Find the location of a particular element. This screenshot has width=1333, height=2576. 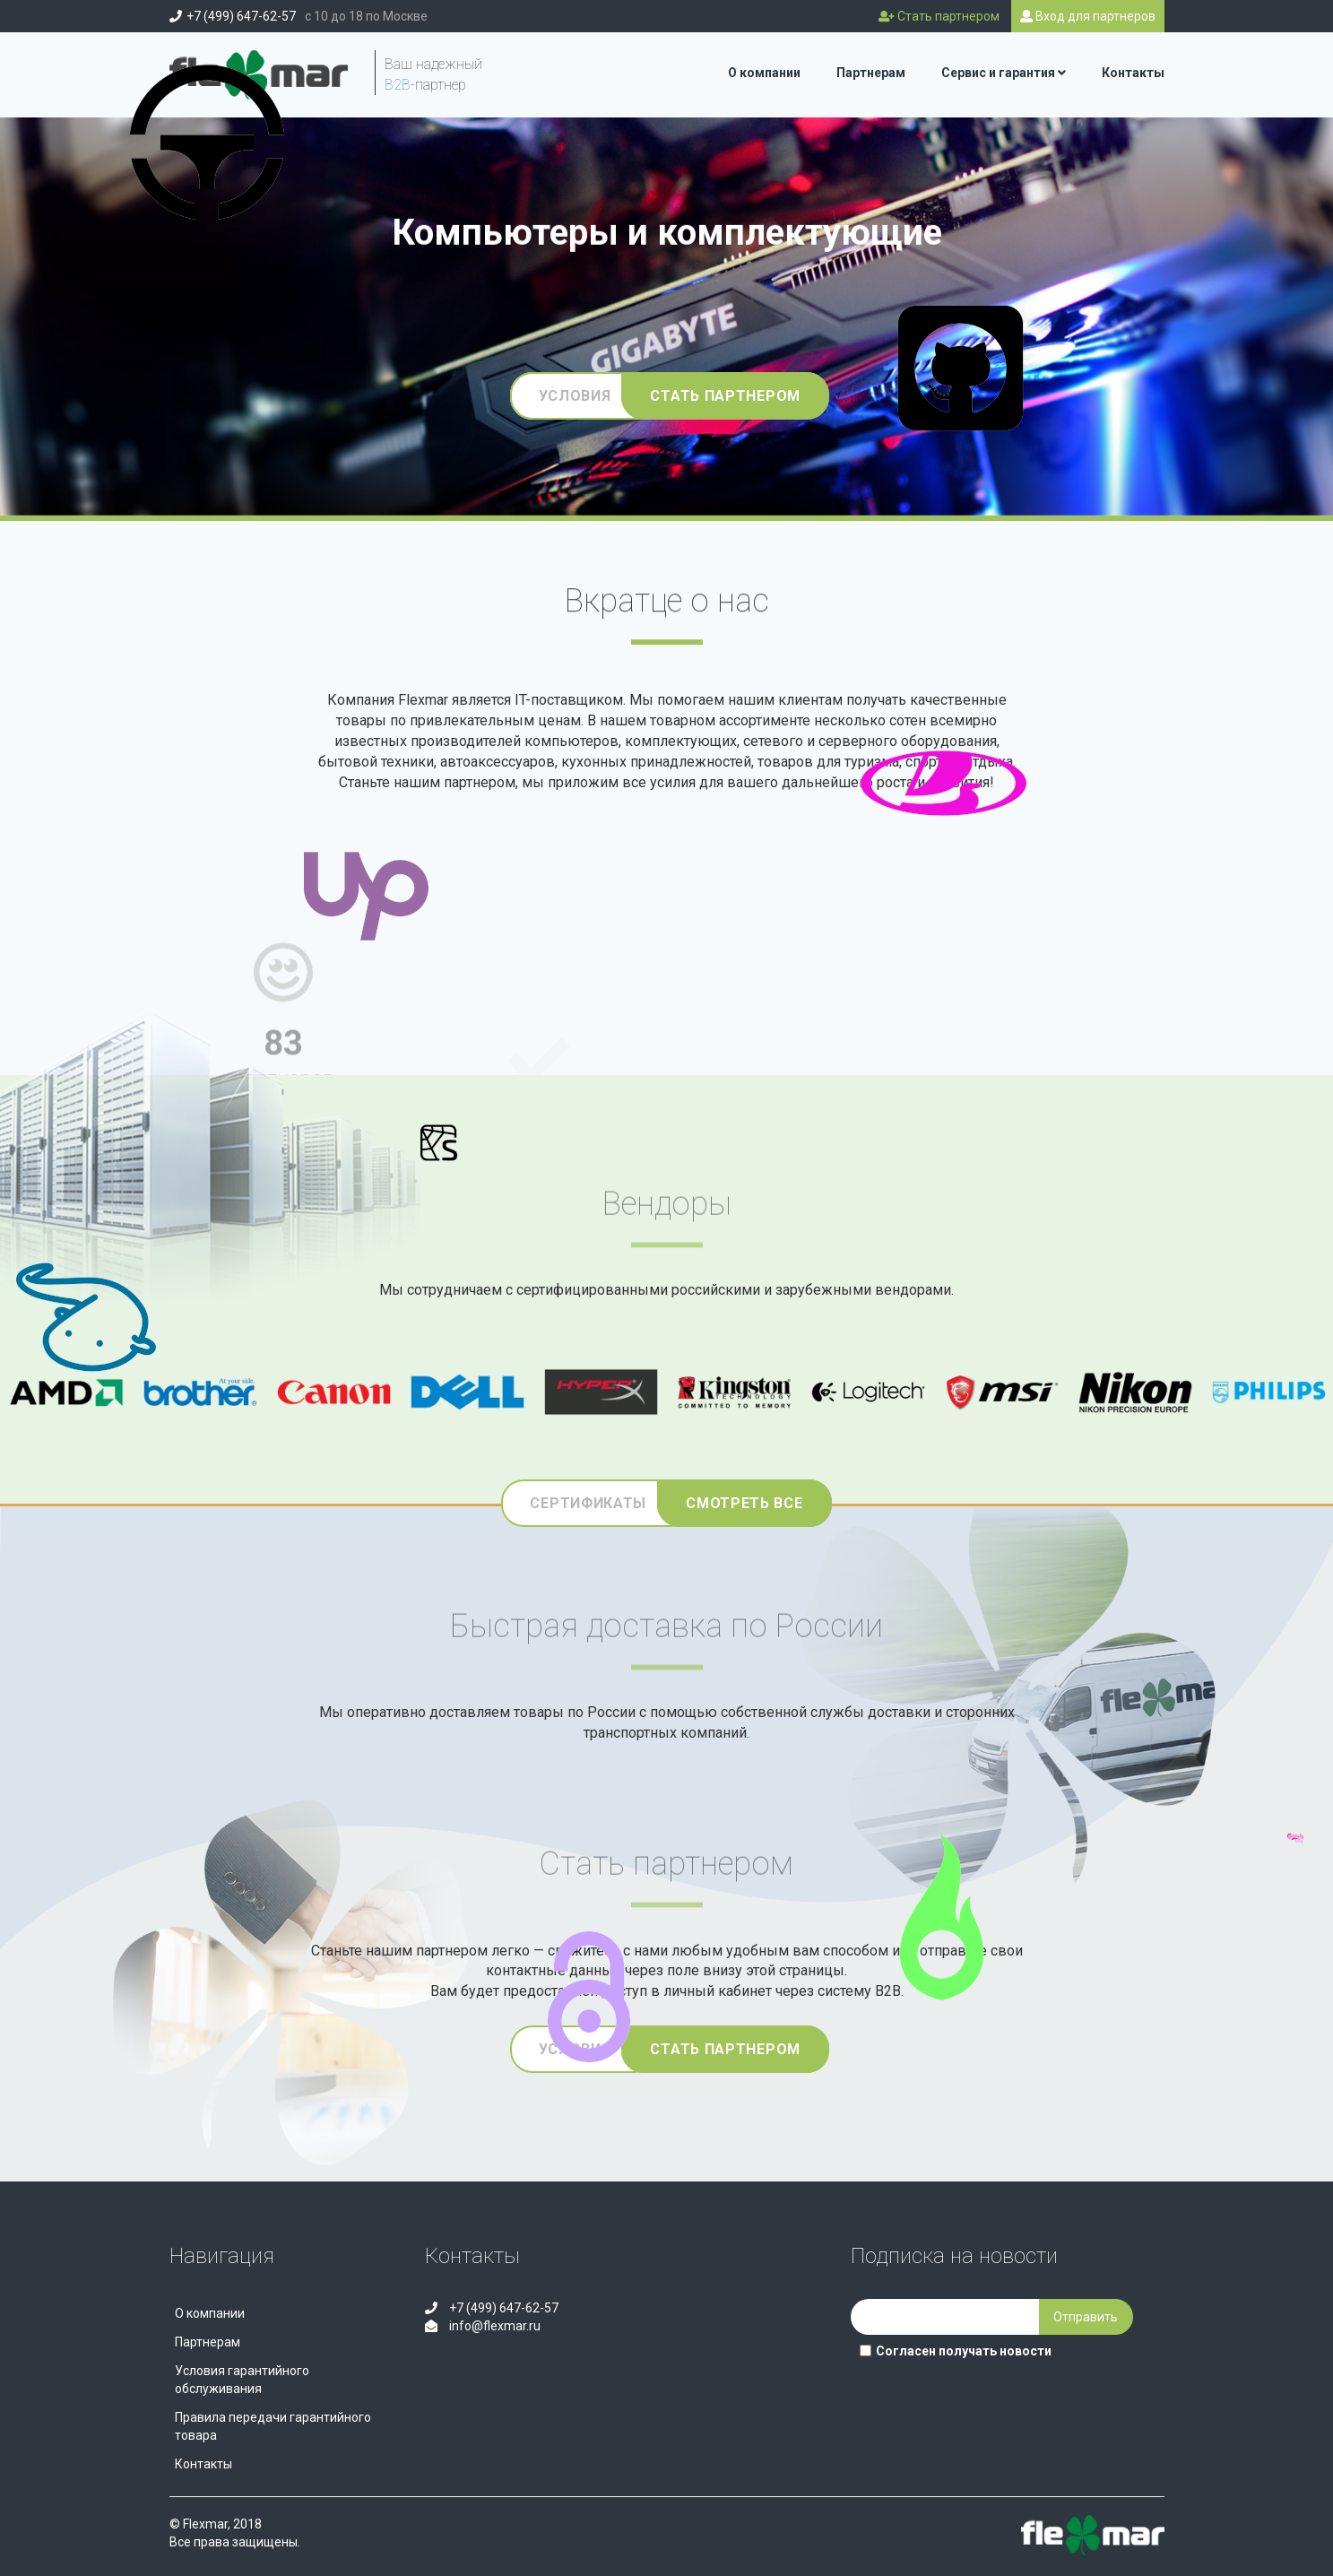

Lada automotive brand logo is located at coordinates (943, 783).